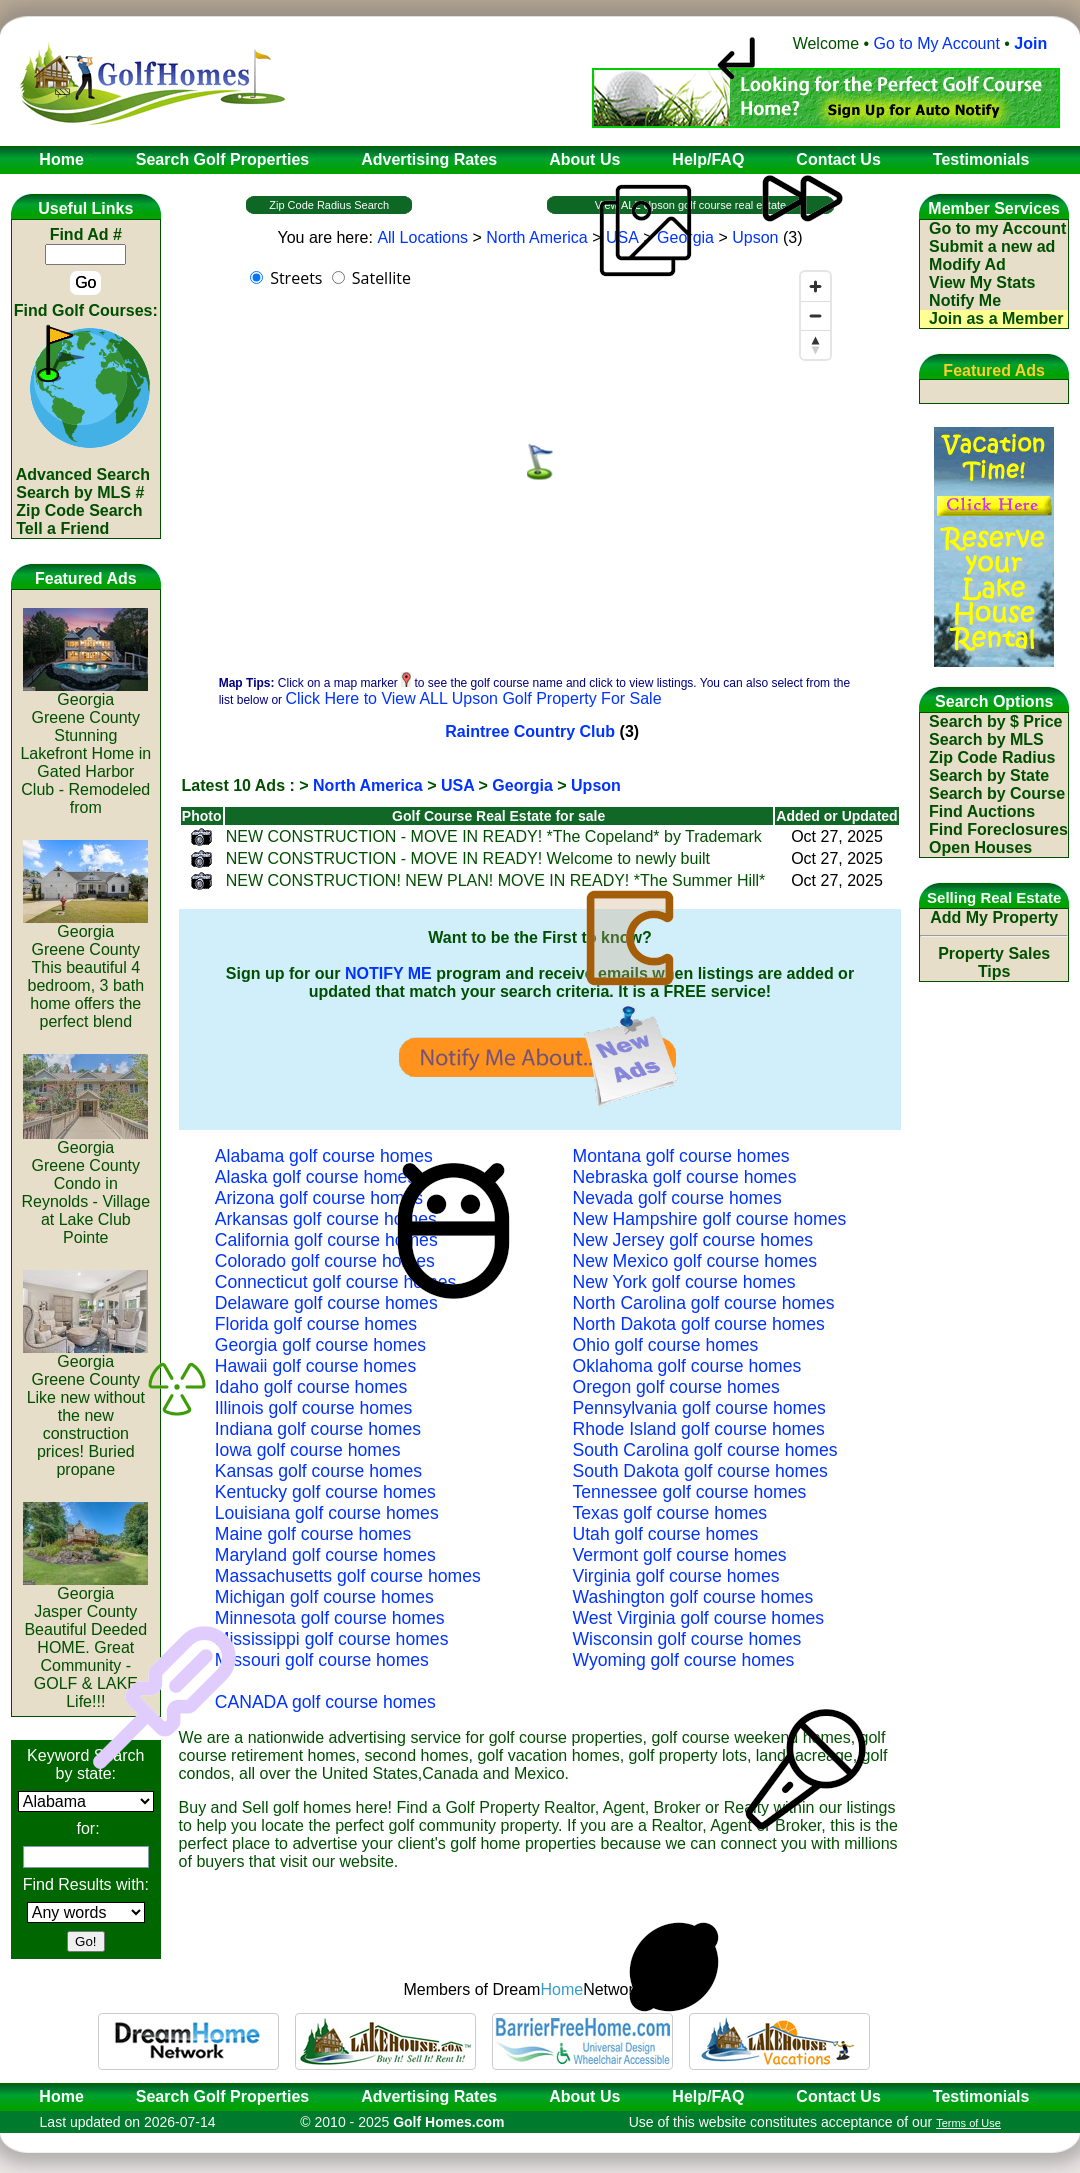 The height and width of the screenshot is (2173, 1080). I want to click on access voice recording or audio input, so click(803, 1771).